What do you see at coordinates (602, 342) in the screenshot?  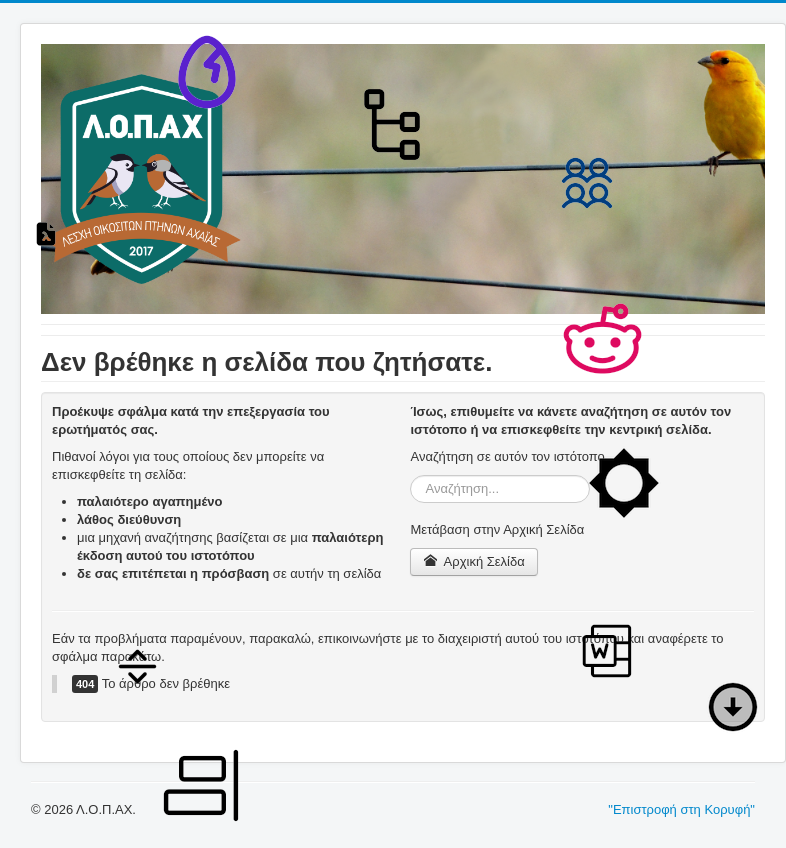 I see `open the Reddit app` at bounding box center [602, 342].